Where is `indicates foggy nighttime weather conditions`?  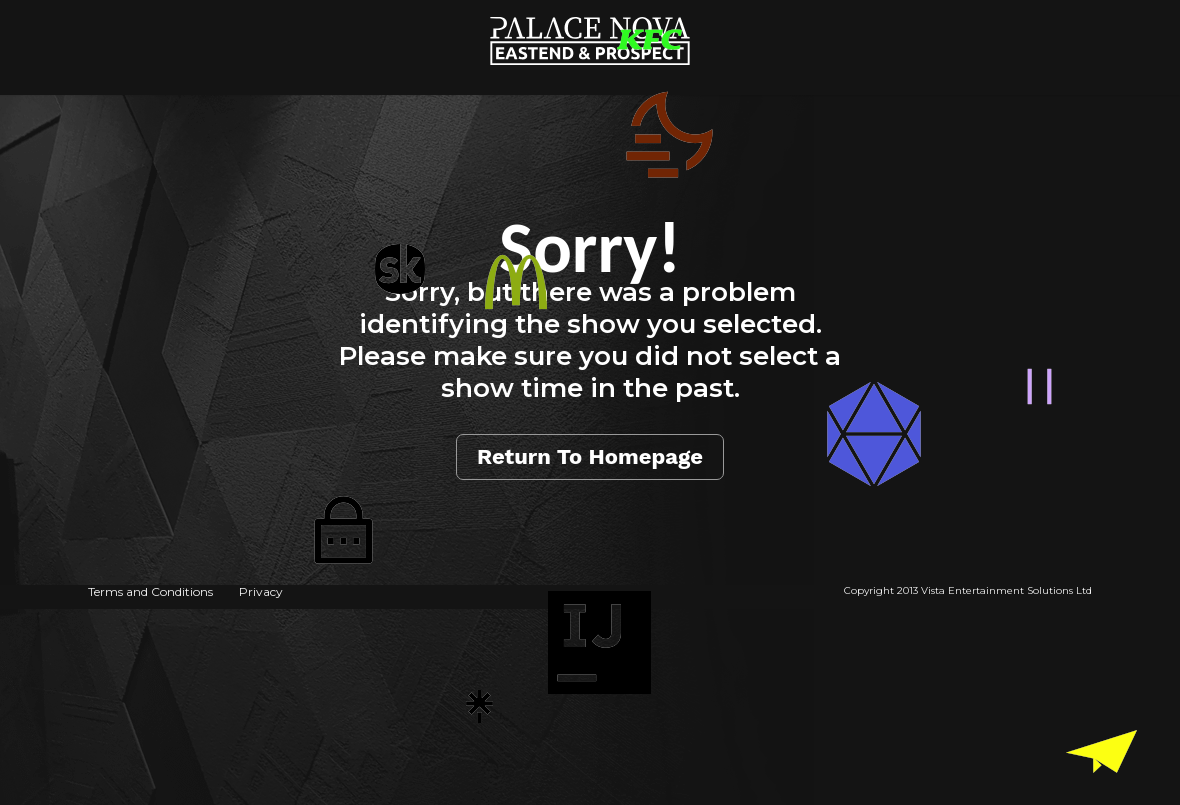
indicates foggy nighttime weather conditions is located at coordinates (669, 134).